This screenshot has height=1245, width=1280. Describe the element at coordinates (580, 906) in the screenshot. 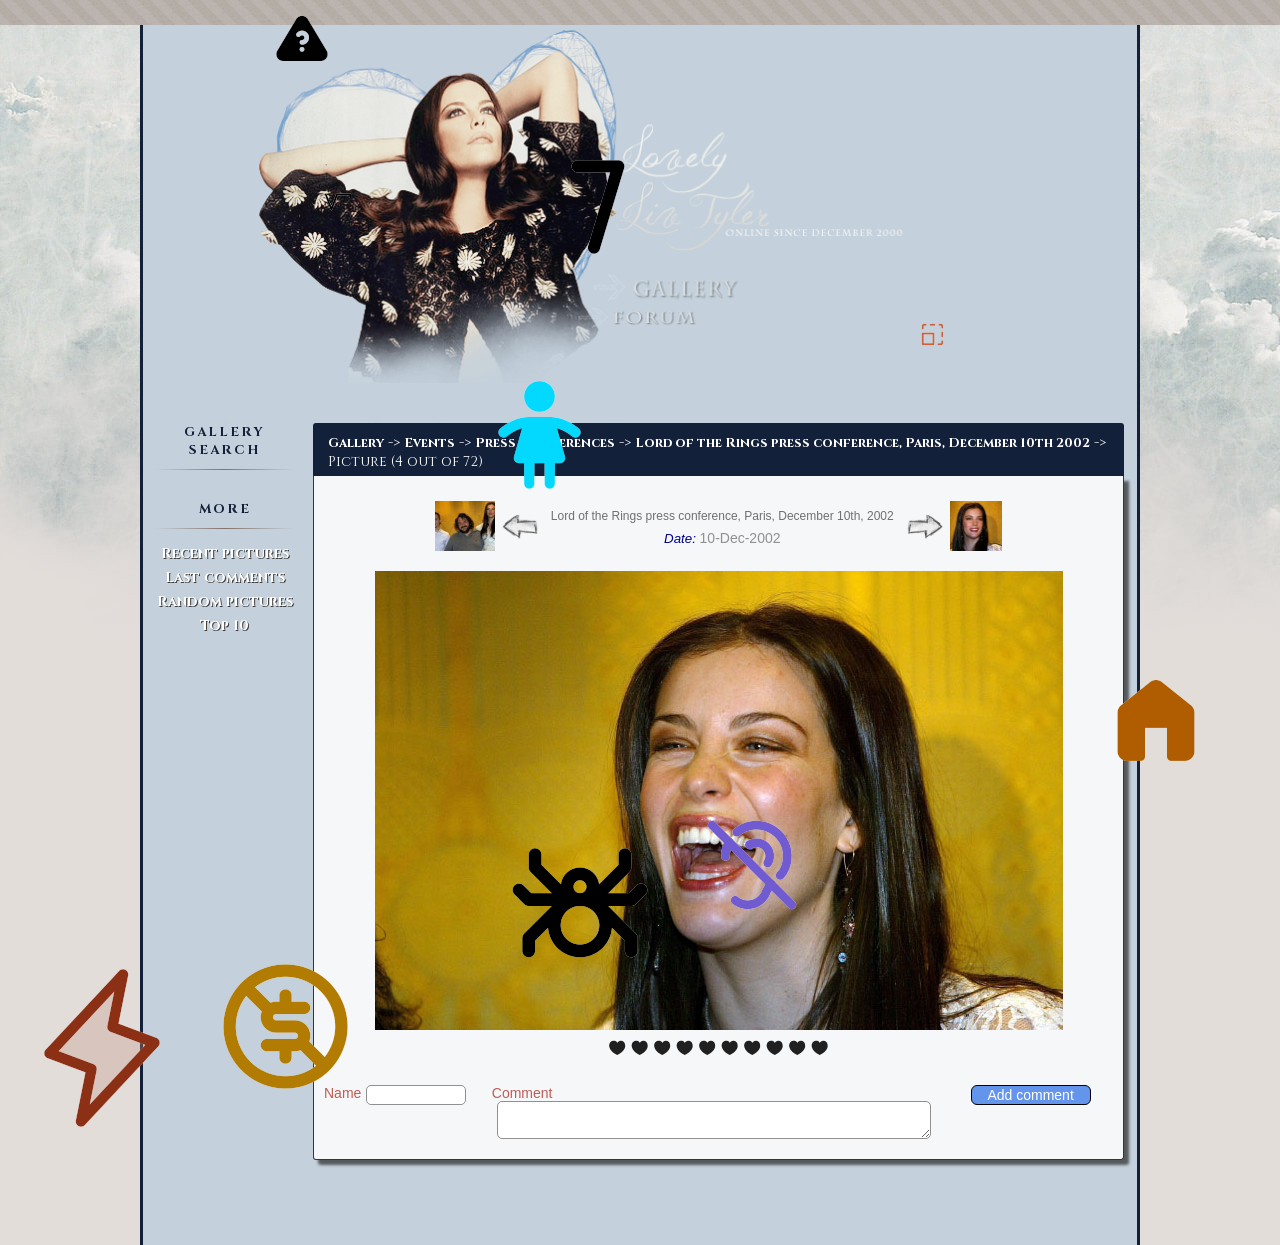

I see `indicates bug or error in the system` at that location.